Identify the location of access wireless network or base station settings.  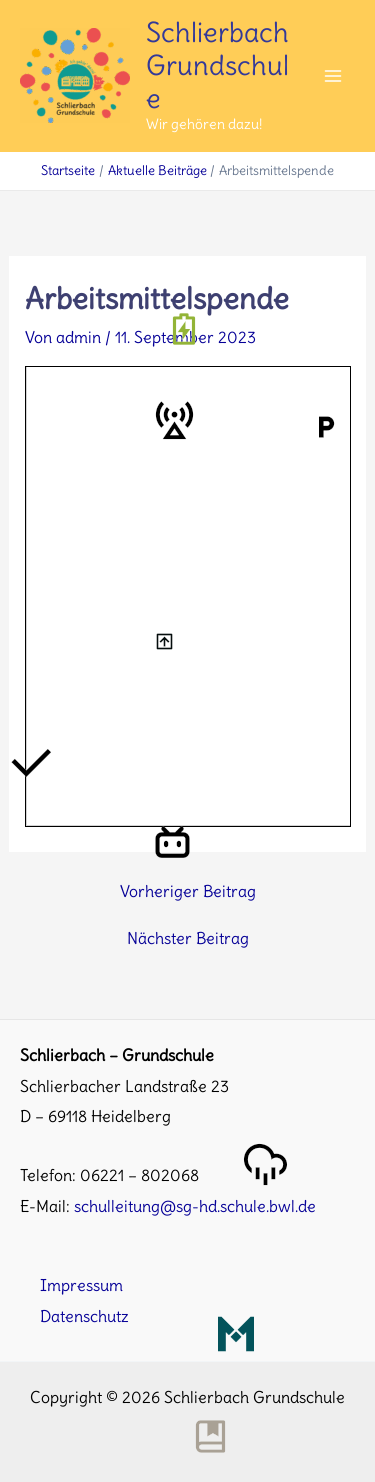
(174, 419).